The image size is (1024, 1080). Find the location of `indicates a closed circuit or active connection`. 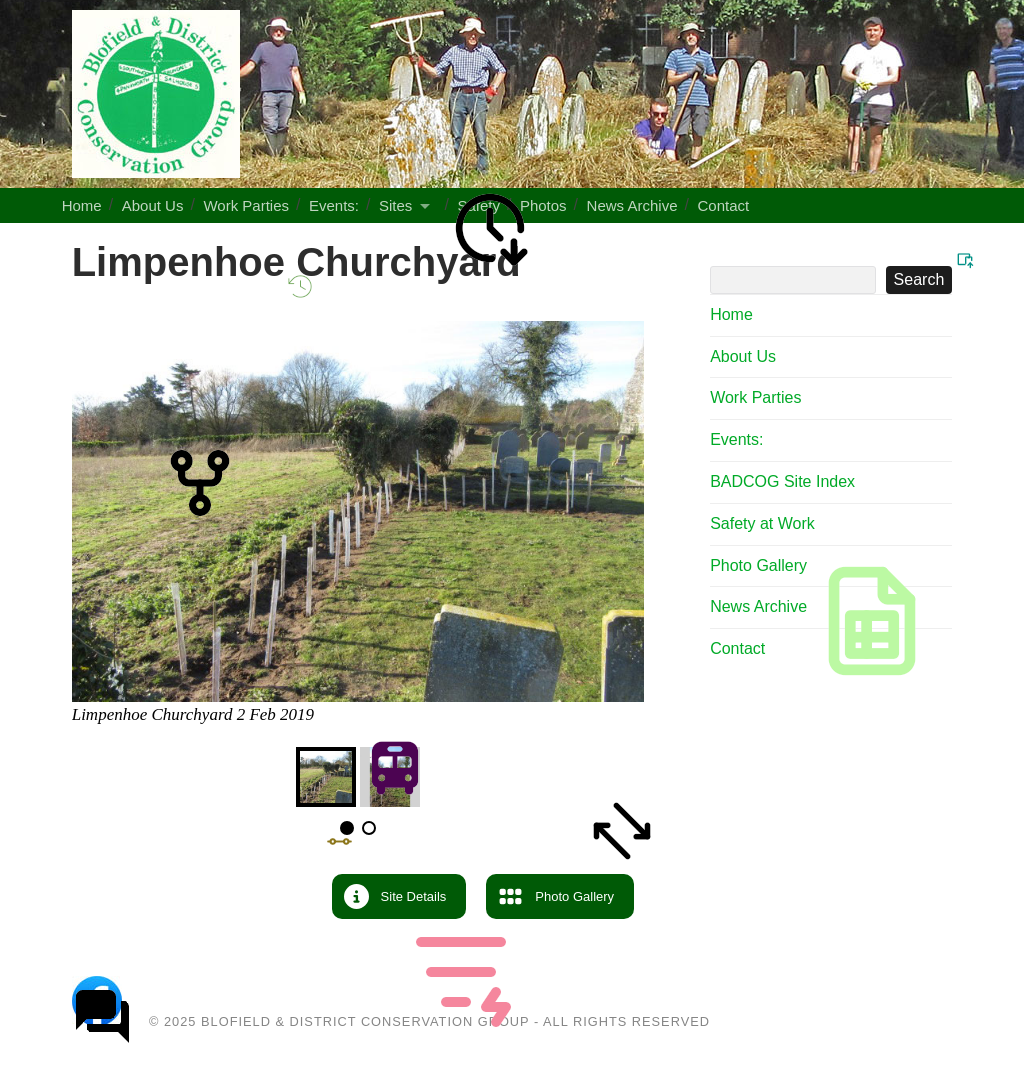

indicates a closed circuit or active connection is located at coordinates (339, 841).